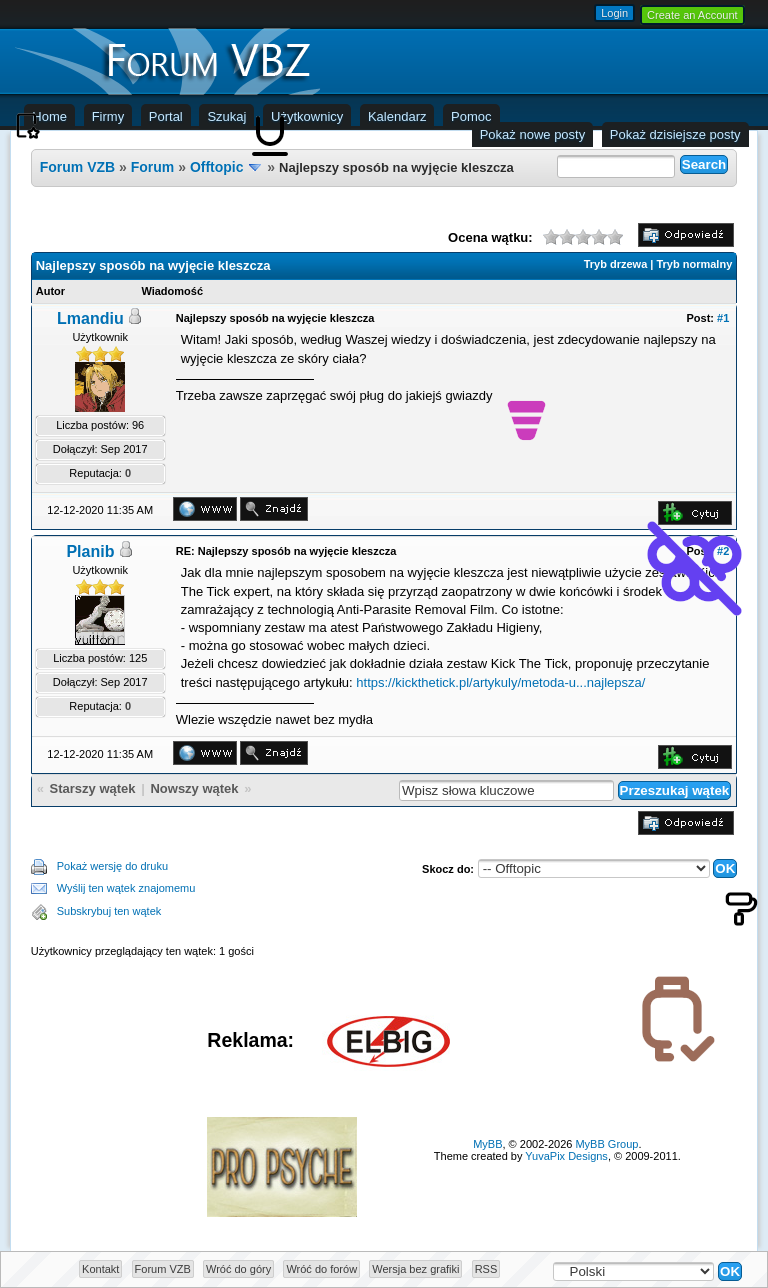 The width and height of the screenshot is (768, 1288). What do you see at coordinates (526, 420) in the screenshot?
I see `view sales funnel analytics` at bounding box center [526, 420].